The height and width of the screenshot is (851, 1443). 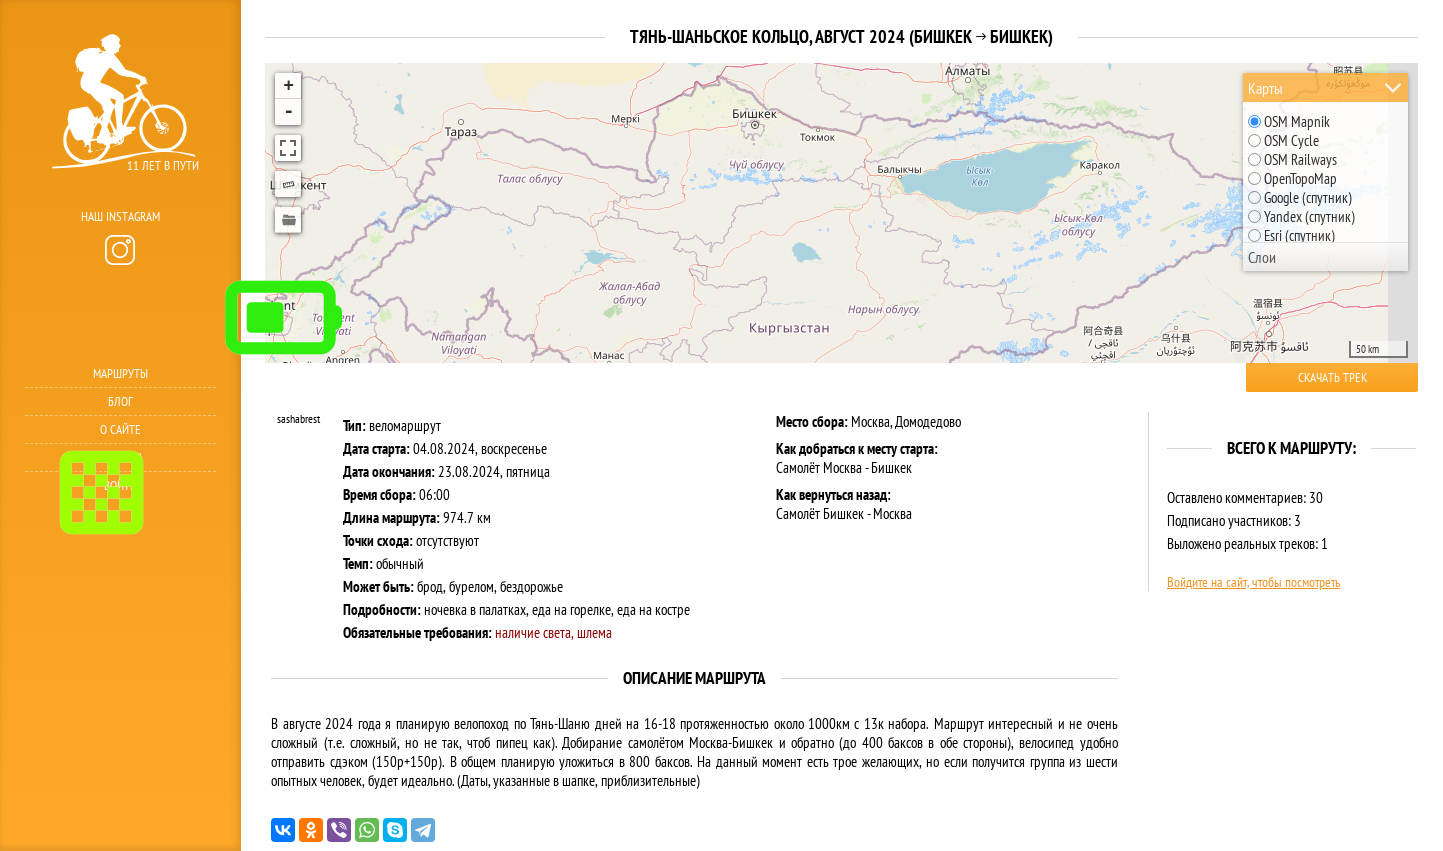 What do you see at coordinates (101, 492) in the screenshot?
I see `play chess or board games` at bounding box center [101, 492].